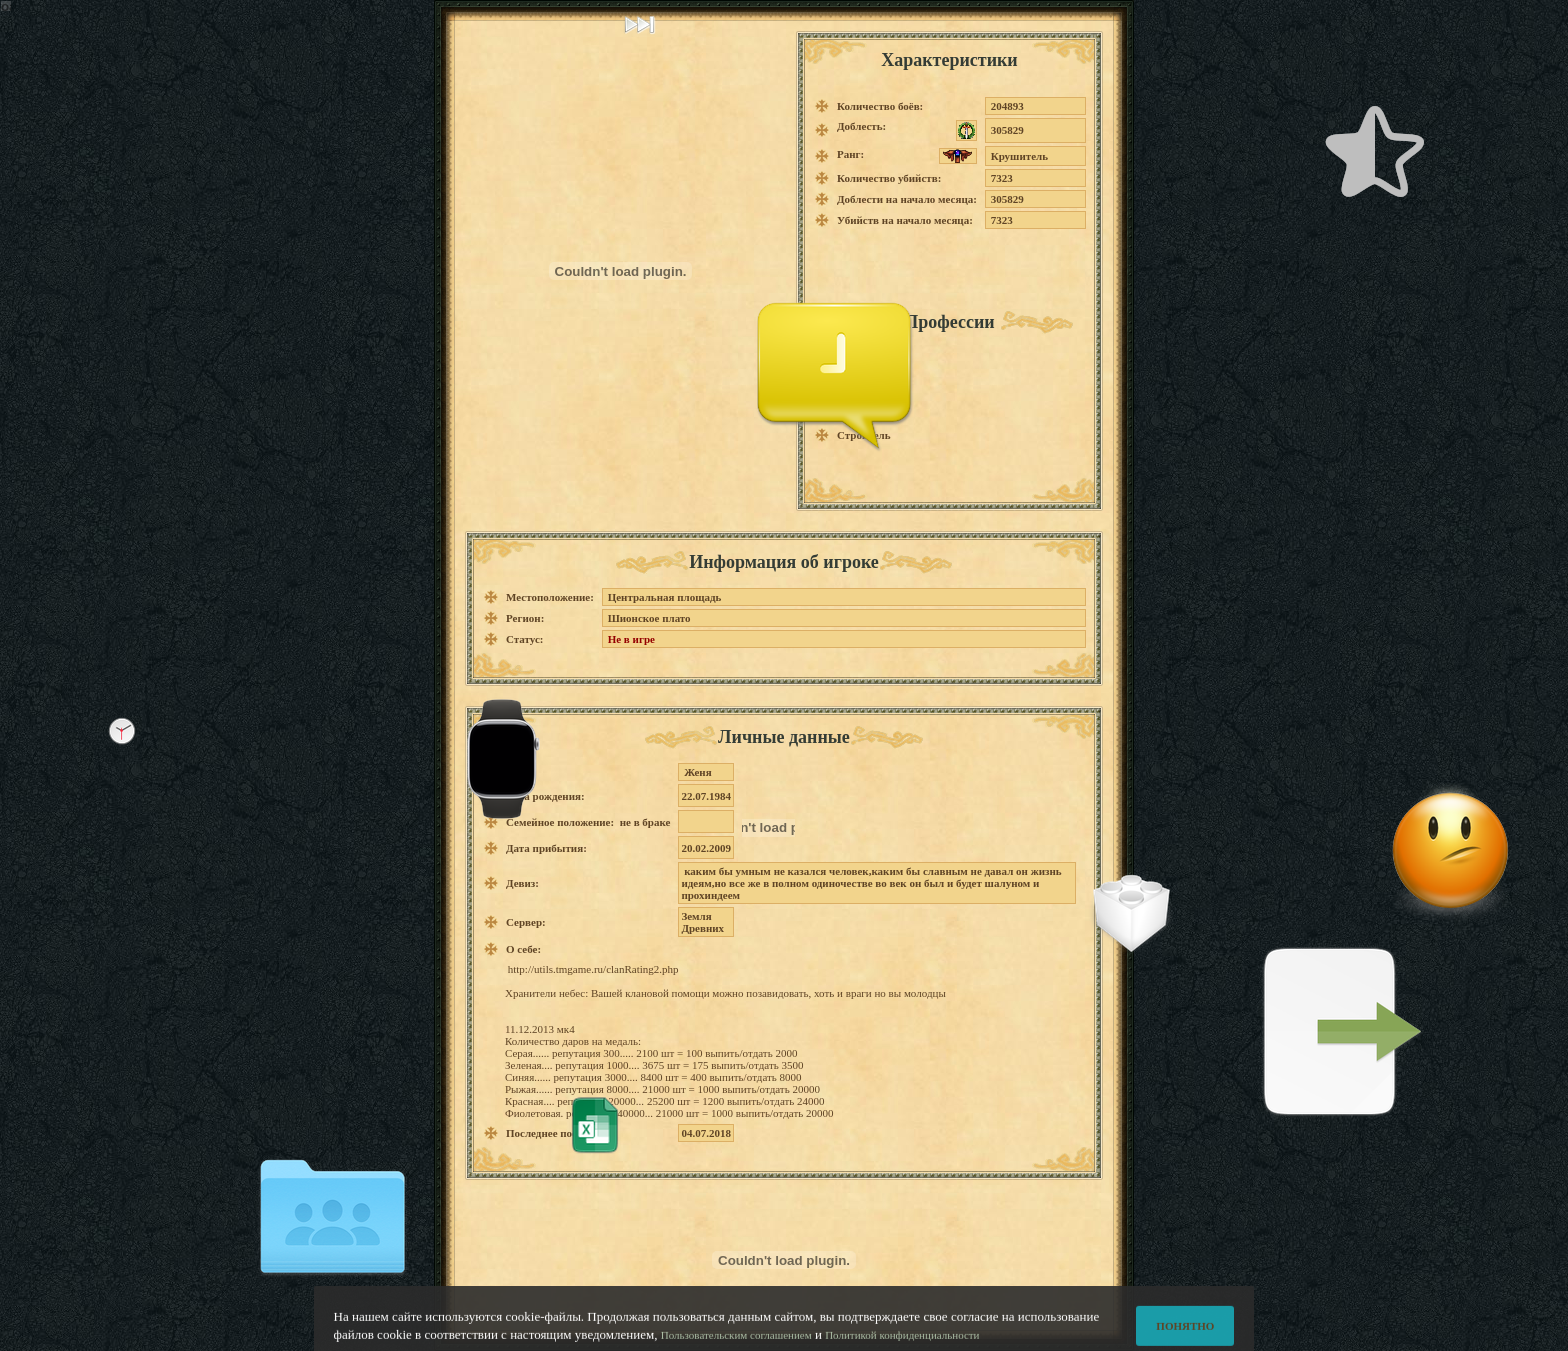 This screenshot has width=1568, height=1351. What do you see at coordinates (639, 24) in the screenshot?
I see `skip to next track in media player` at bounding box center [639, 24].